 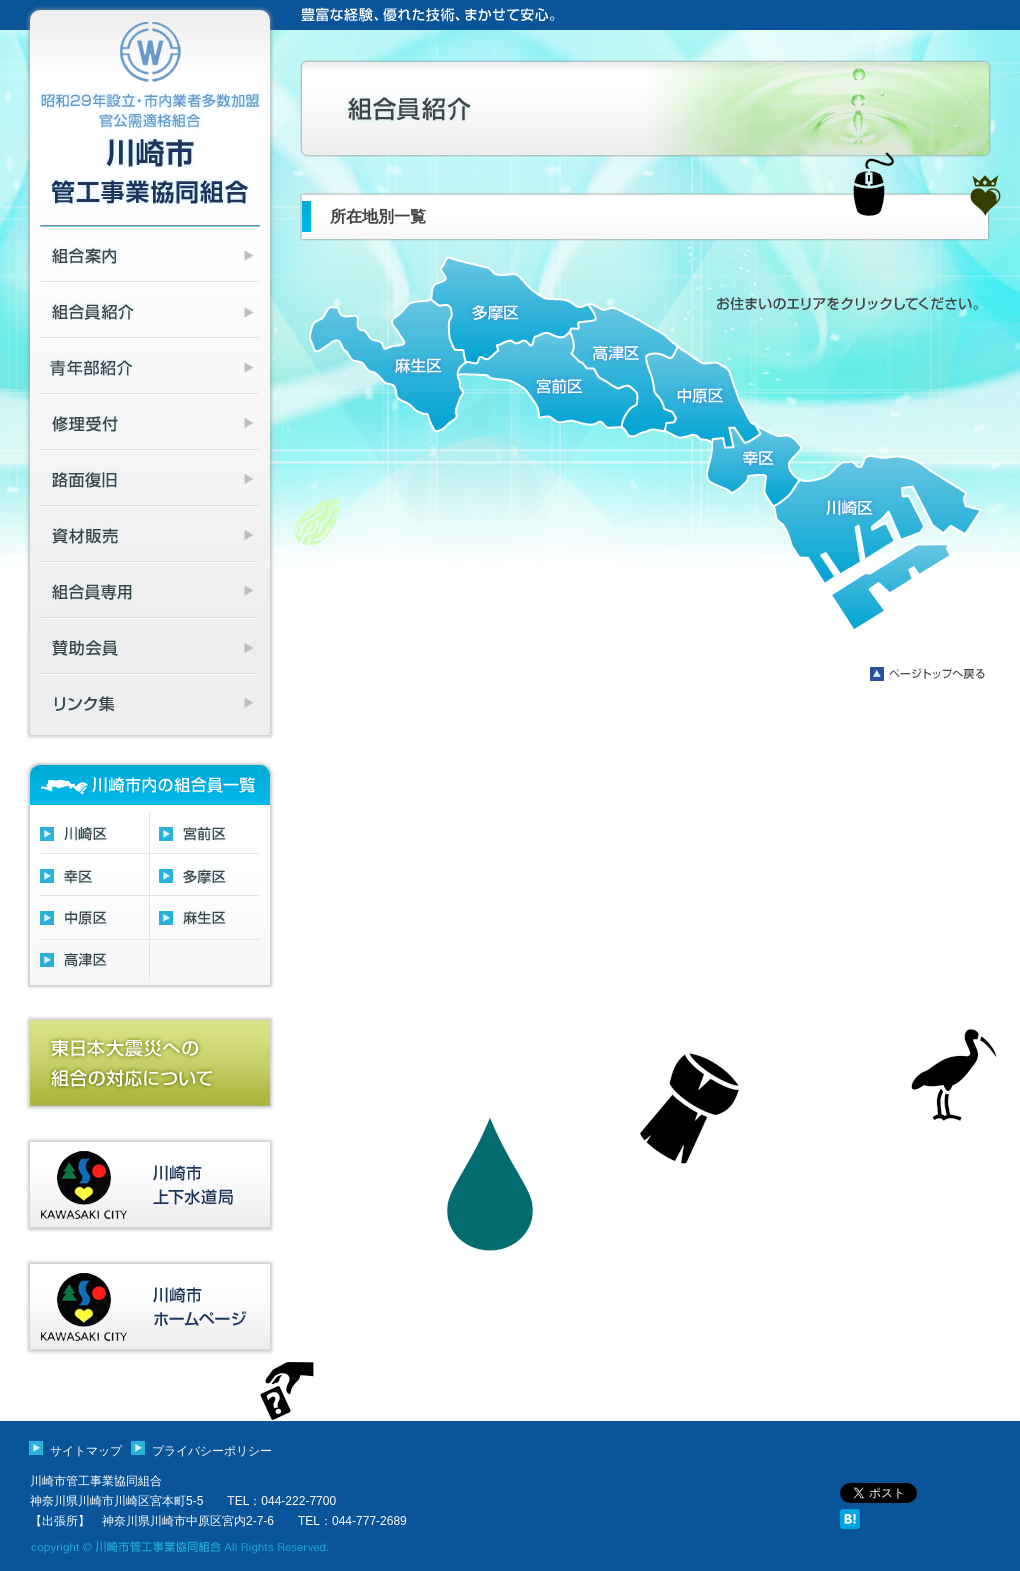 What do you see at coordinates (317, 522) in the screenshot?
I see `indicates almond or tree nut allergen warning` at bounding box center [317, 522].